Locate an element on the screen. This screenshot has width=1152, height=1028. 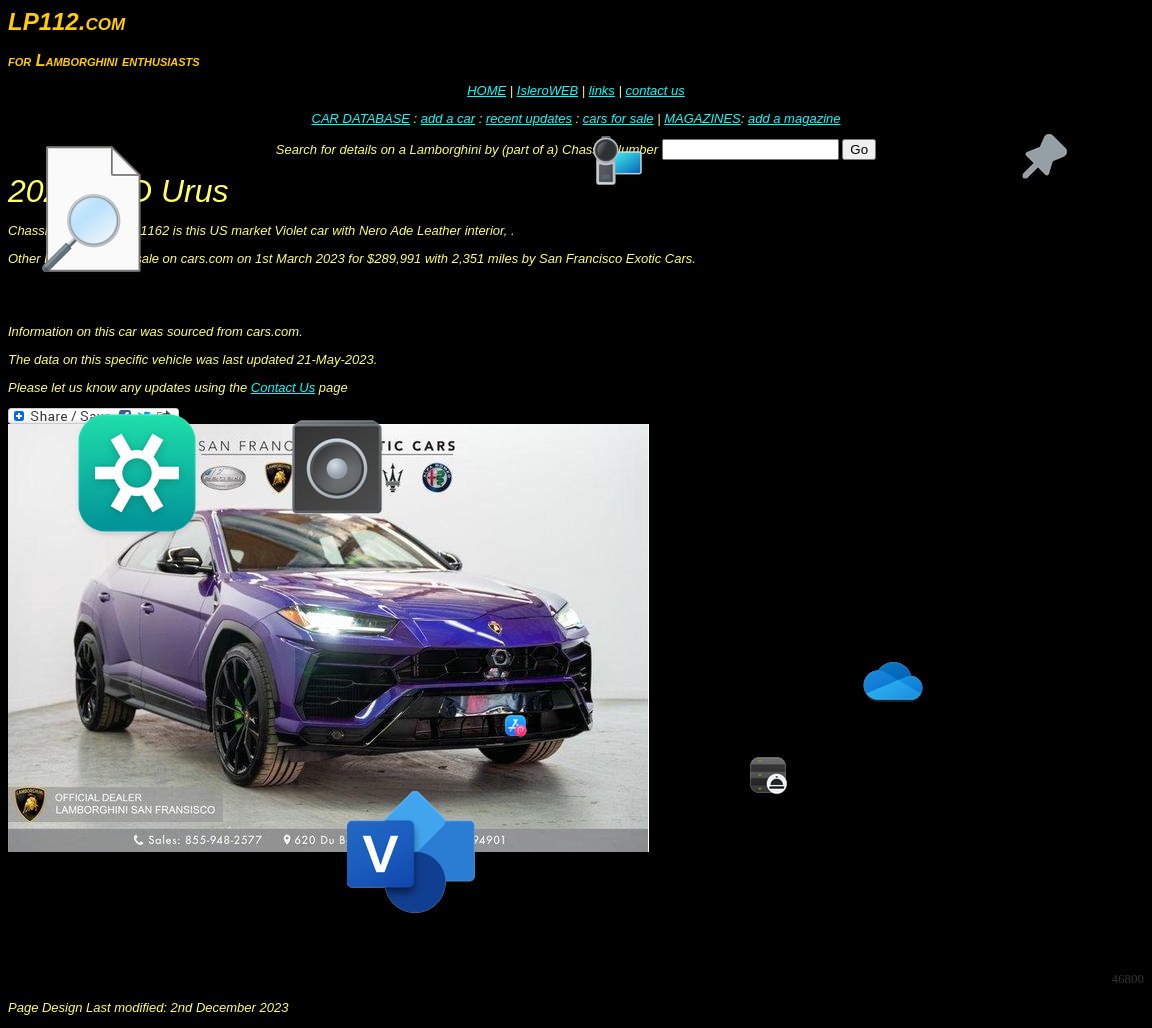
search within a document or file is located at coordinates (93, 209).